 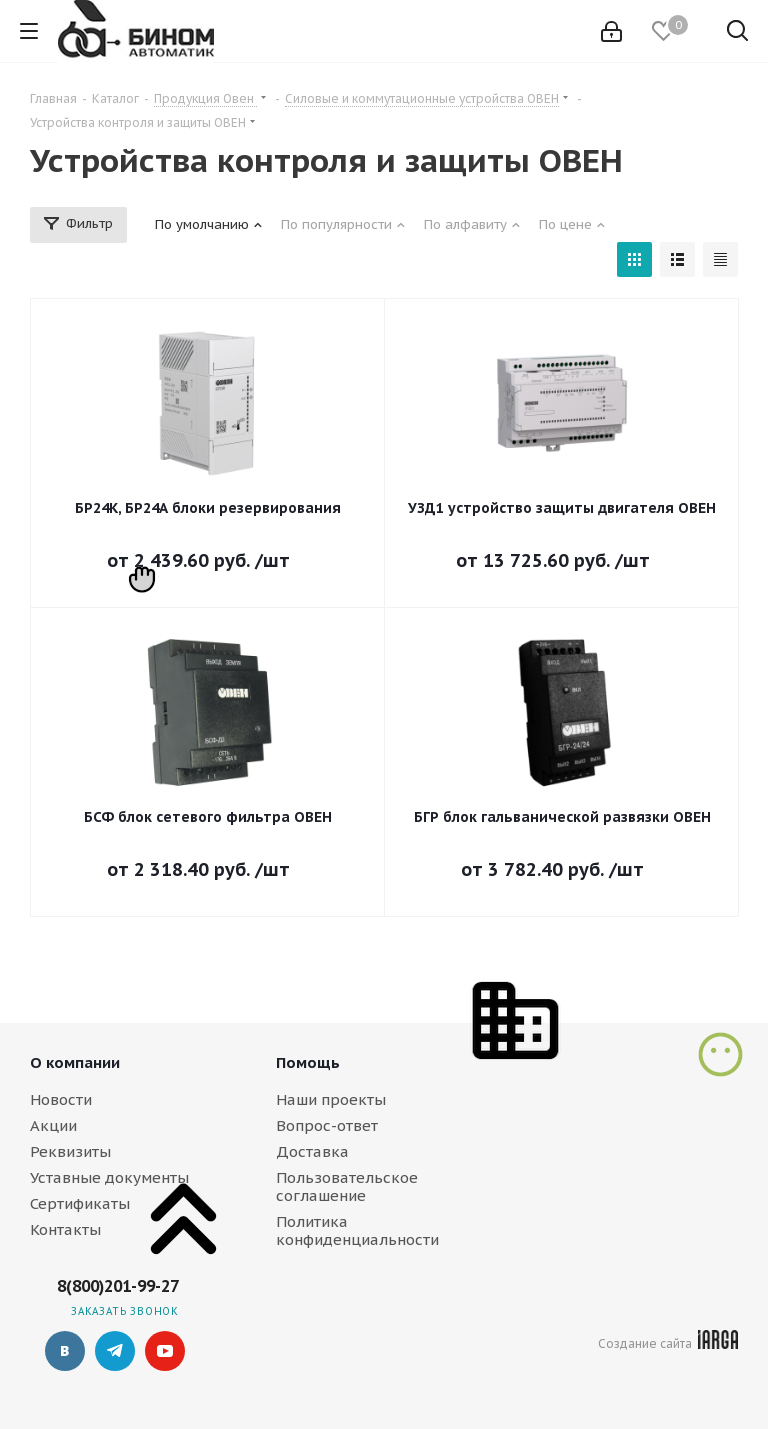 I want to click on indicates a neutral or indifferent reaction, so click(x=720, y=1054).